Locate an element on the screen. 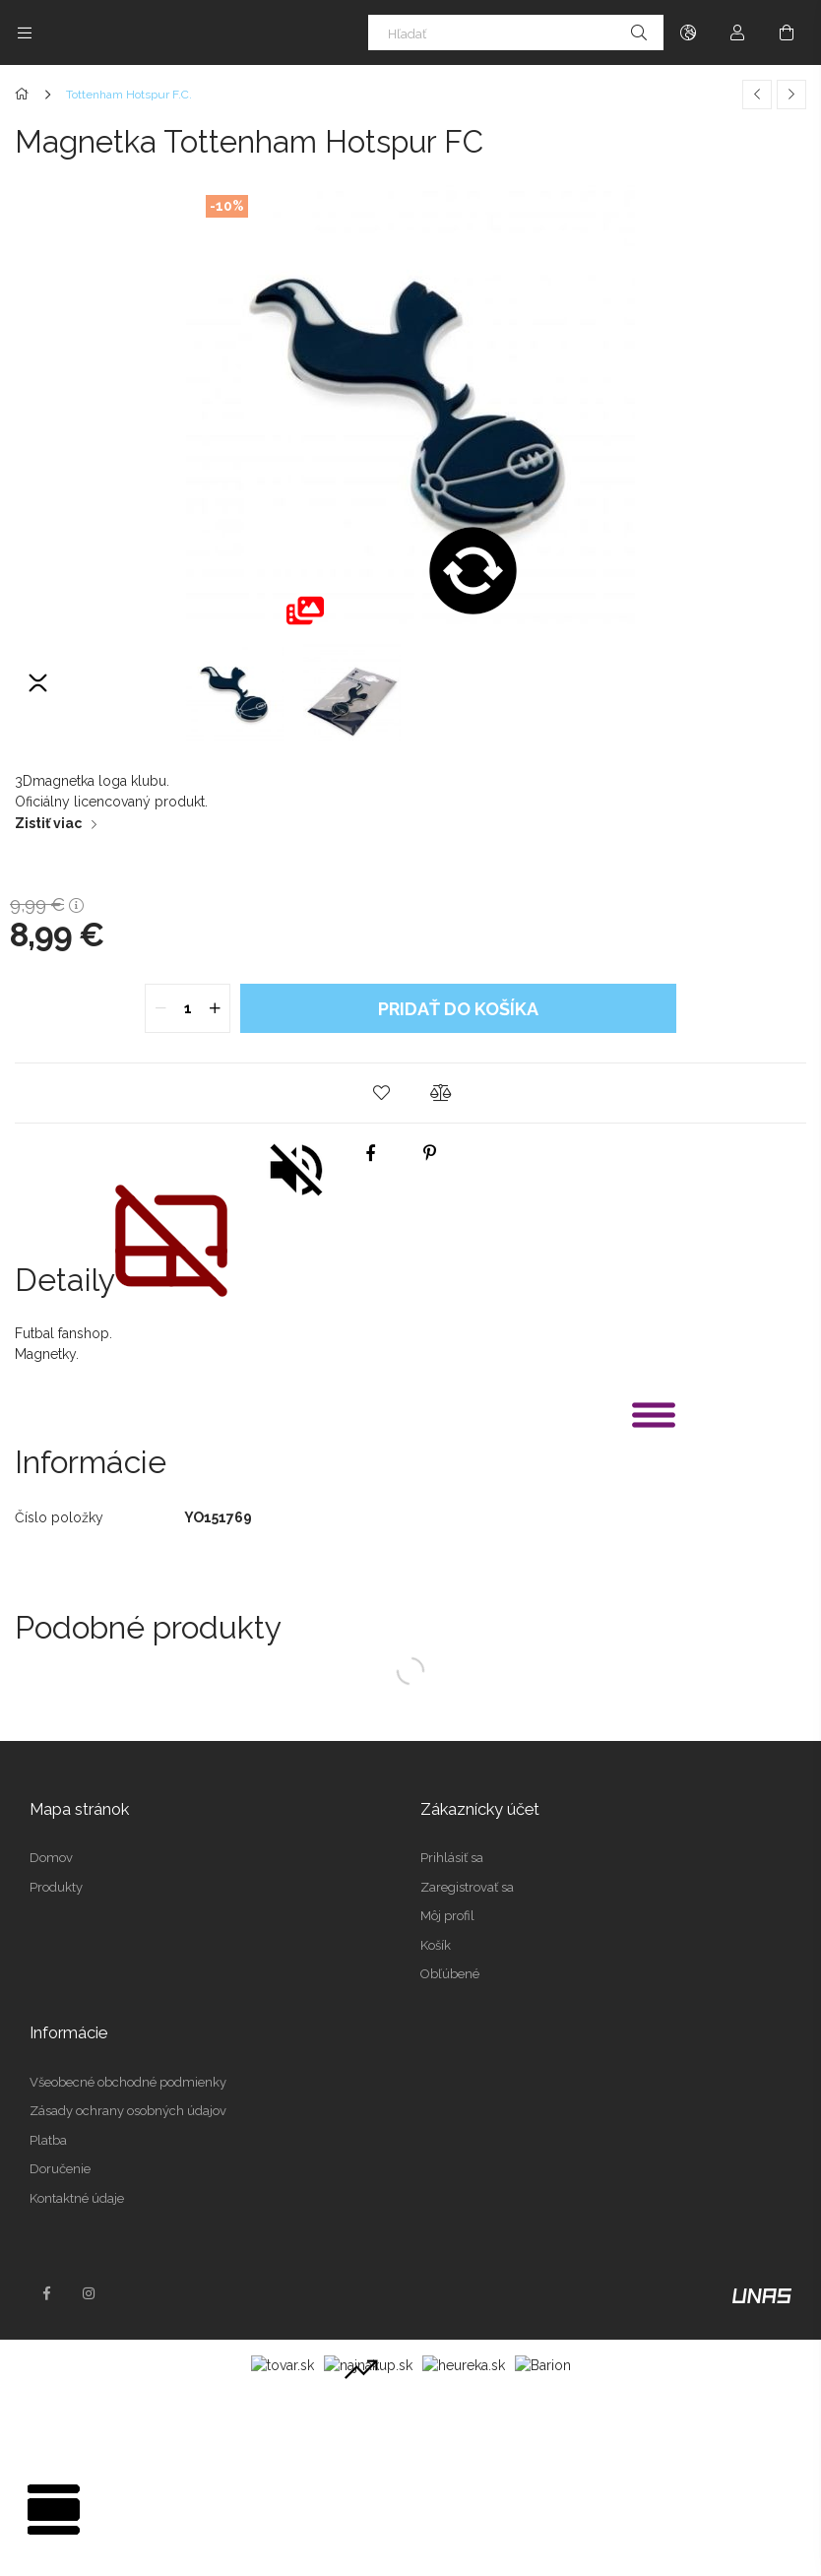  sync data or refresh content is located at coordinates (473, 570).